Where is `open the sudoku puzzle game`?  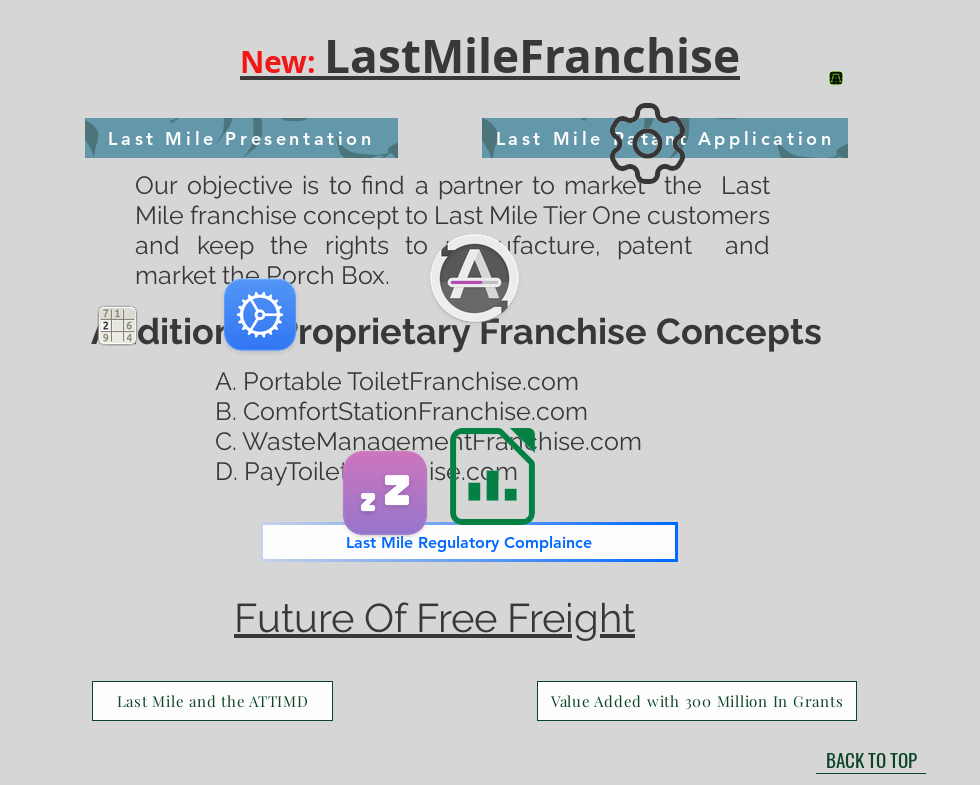 open the sudoku puzzle game is located at coordinates (117, 325).